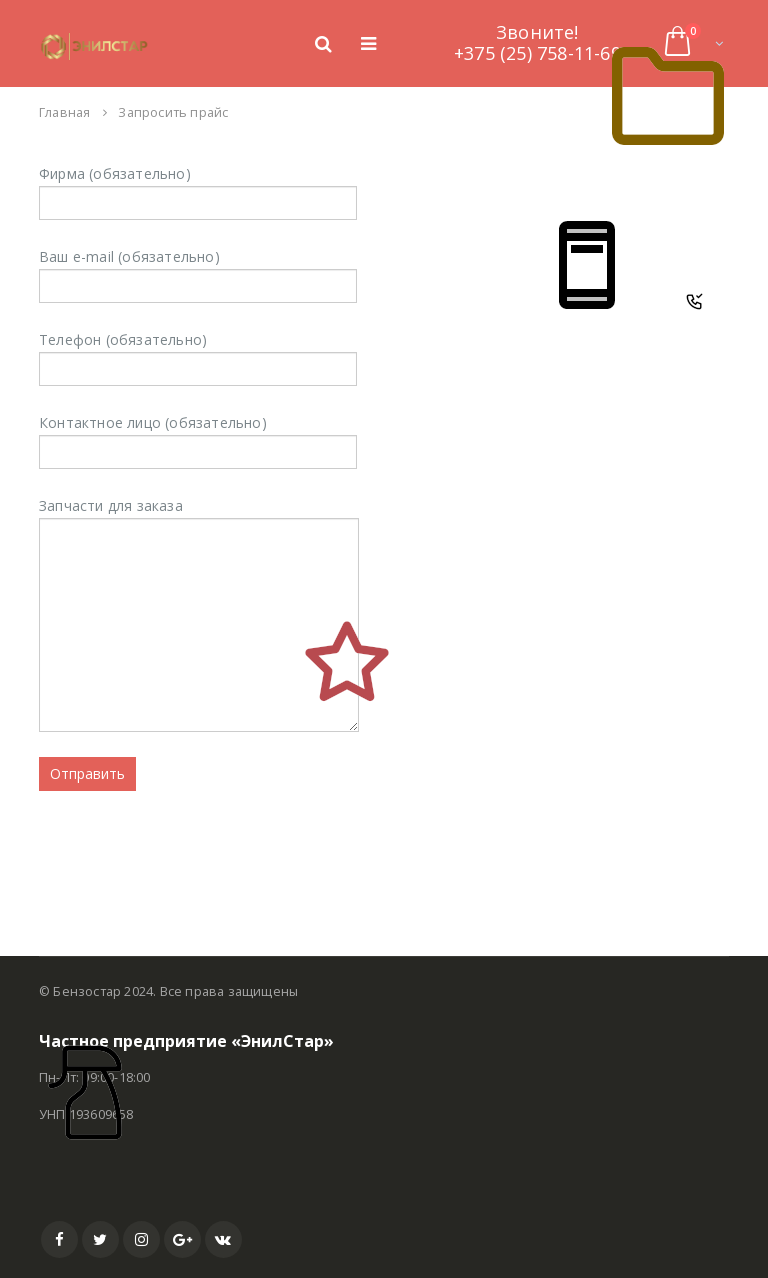 The image size is (768, 1278). What do you see at coordinates (88, 1092) in the screenshot?
I see `access cleaning or maintenance tools` at bounding box center [88, 1092].